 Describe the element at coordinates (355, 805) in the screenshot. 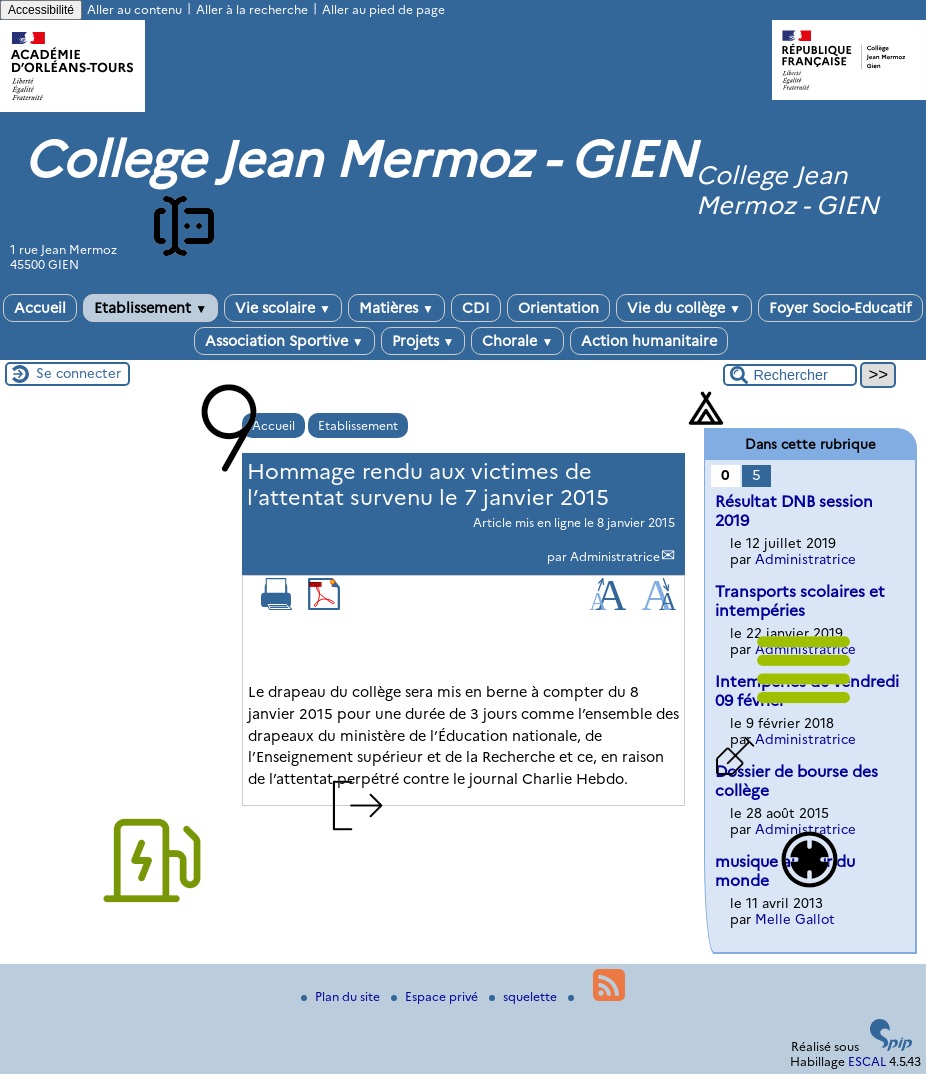

I see `sign out of your account` at that location.